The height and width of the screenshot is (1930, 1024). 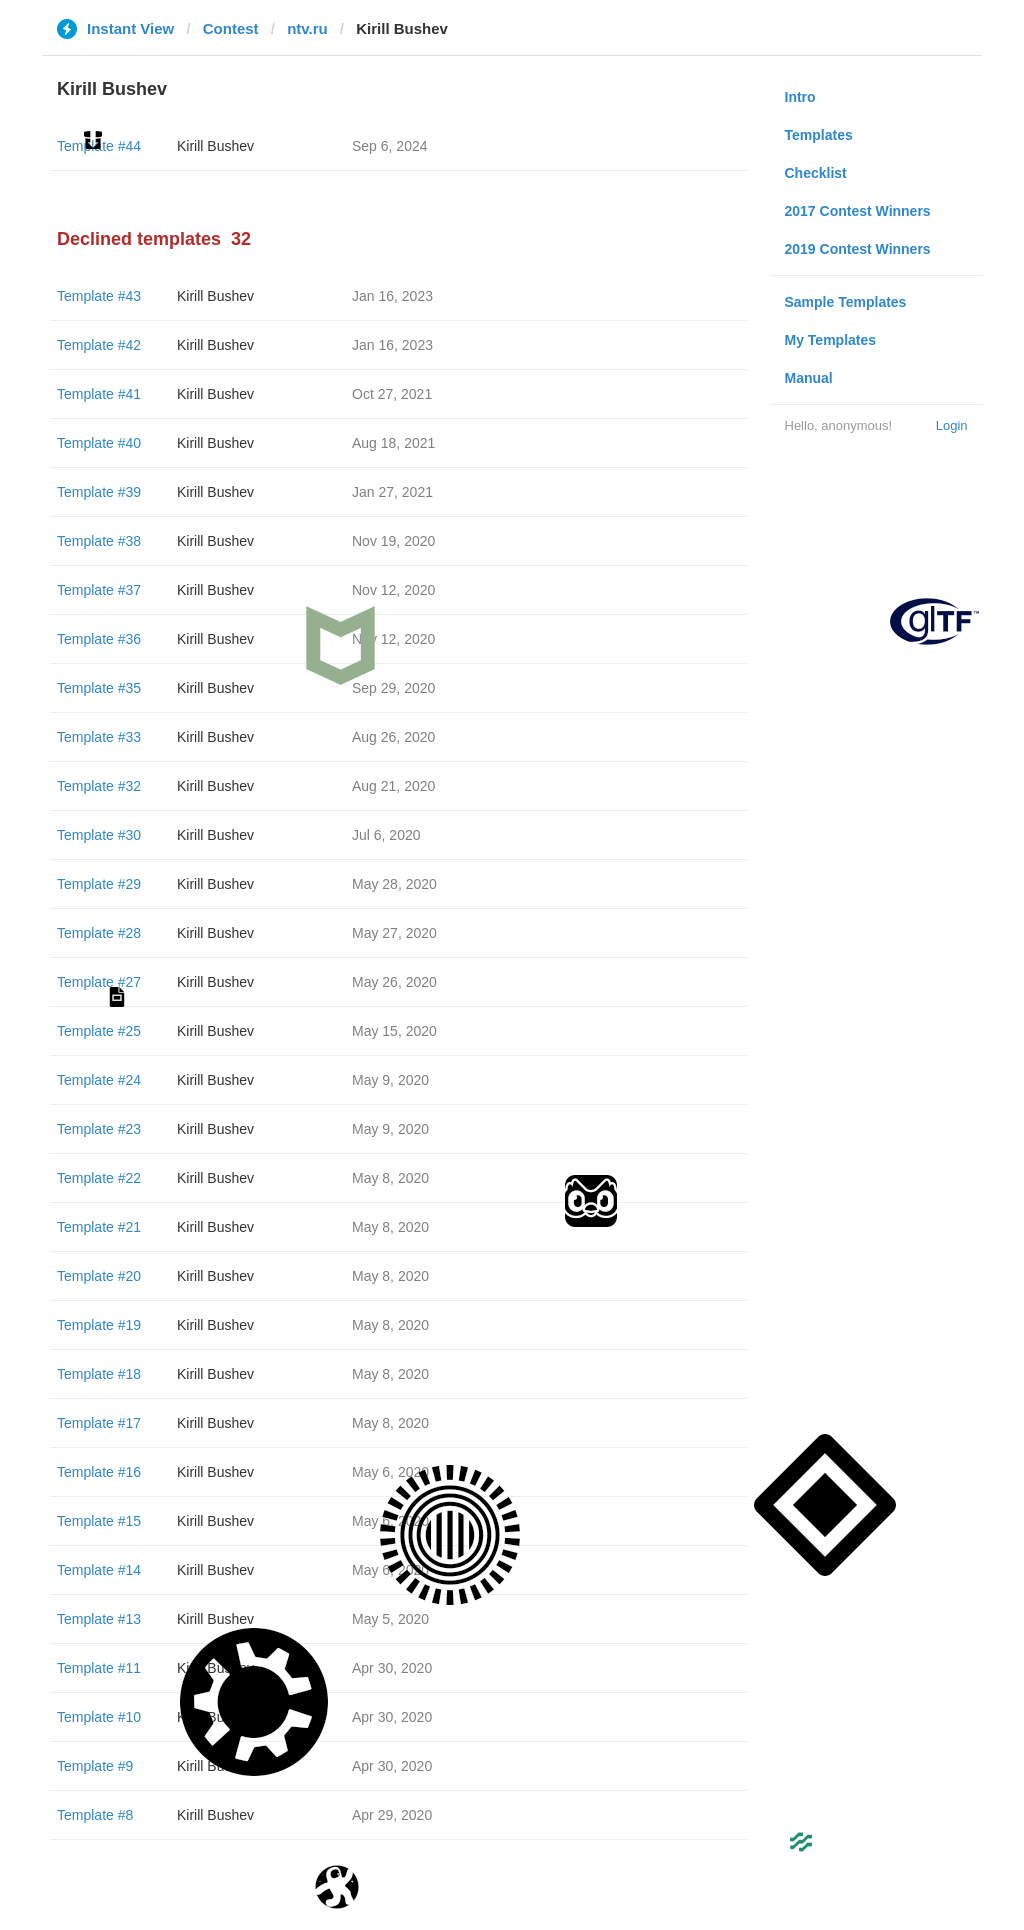 What do you see at coordinates (801, 1842) in the screenshot?
I see `langflow app logo` at bounding box center [801, 1842].